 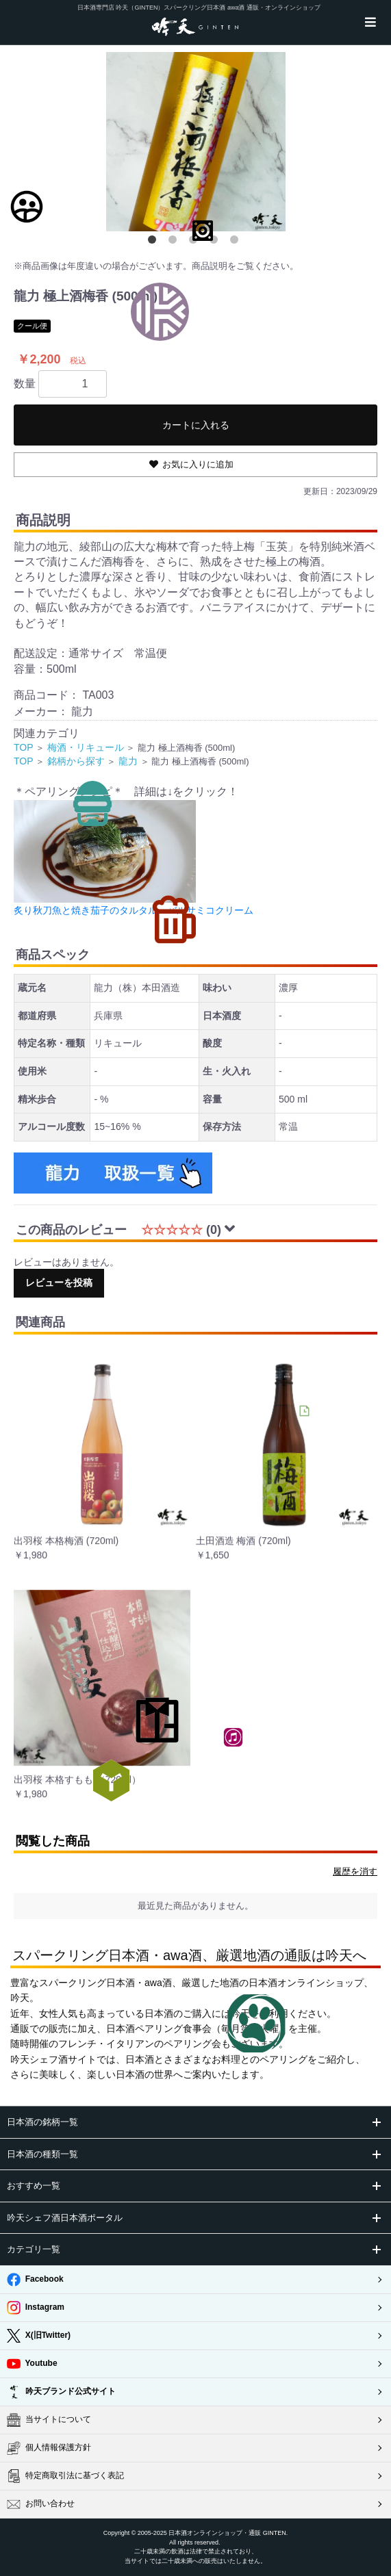 I want to click on browse nearby bars or pubs, so click(x=175, y=920).